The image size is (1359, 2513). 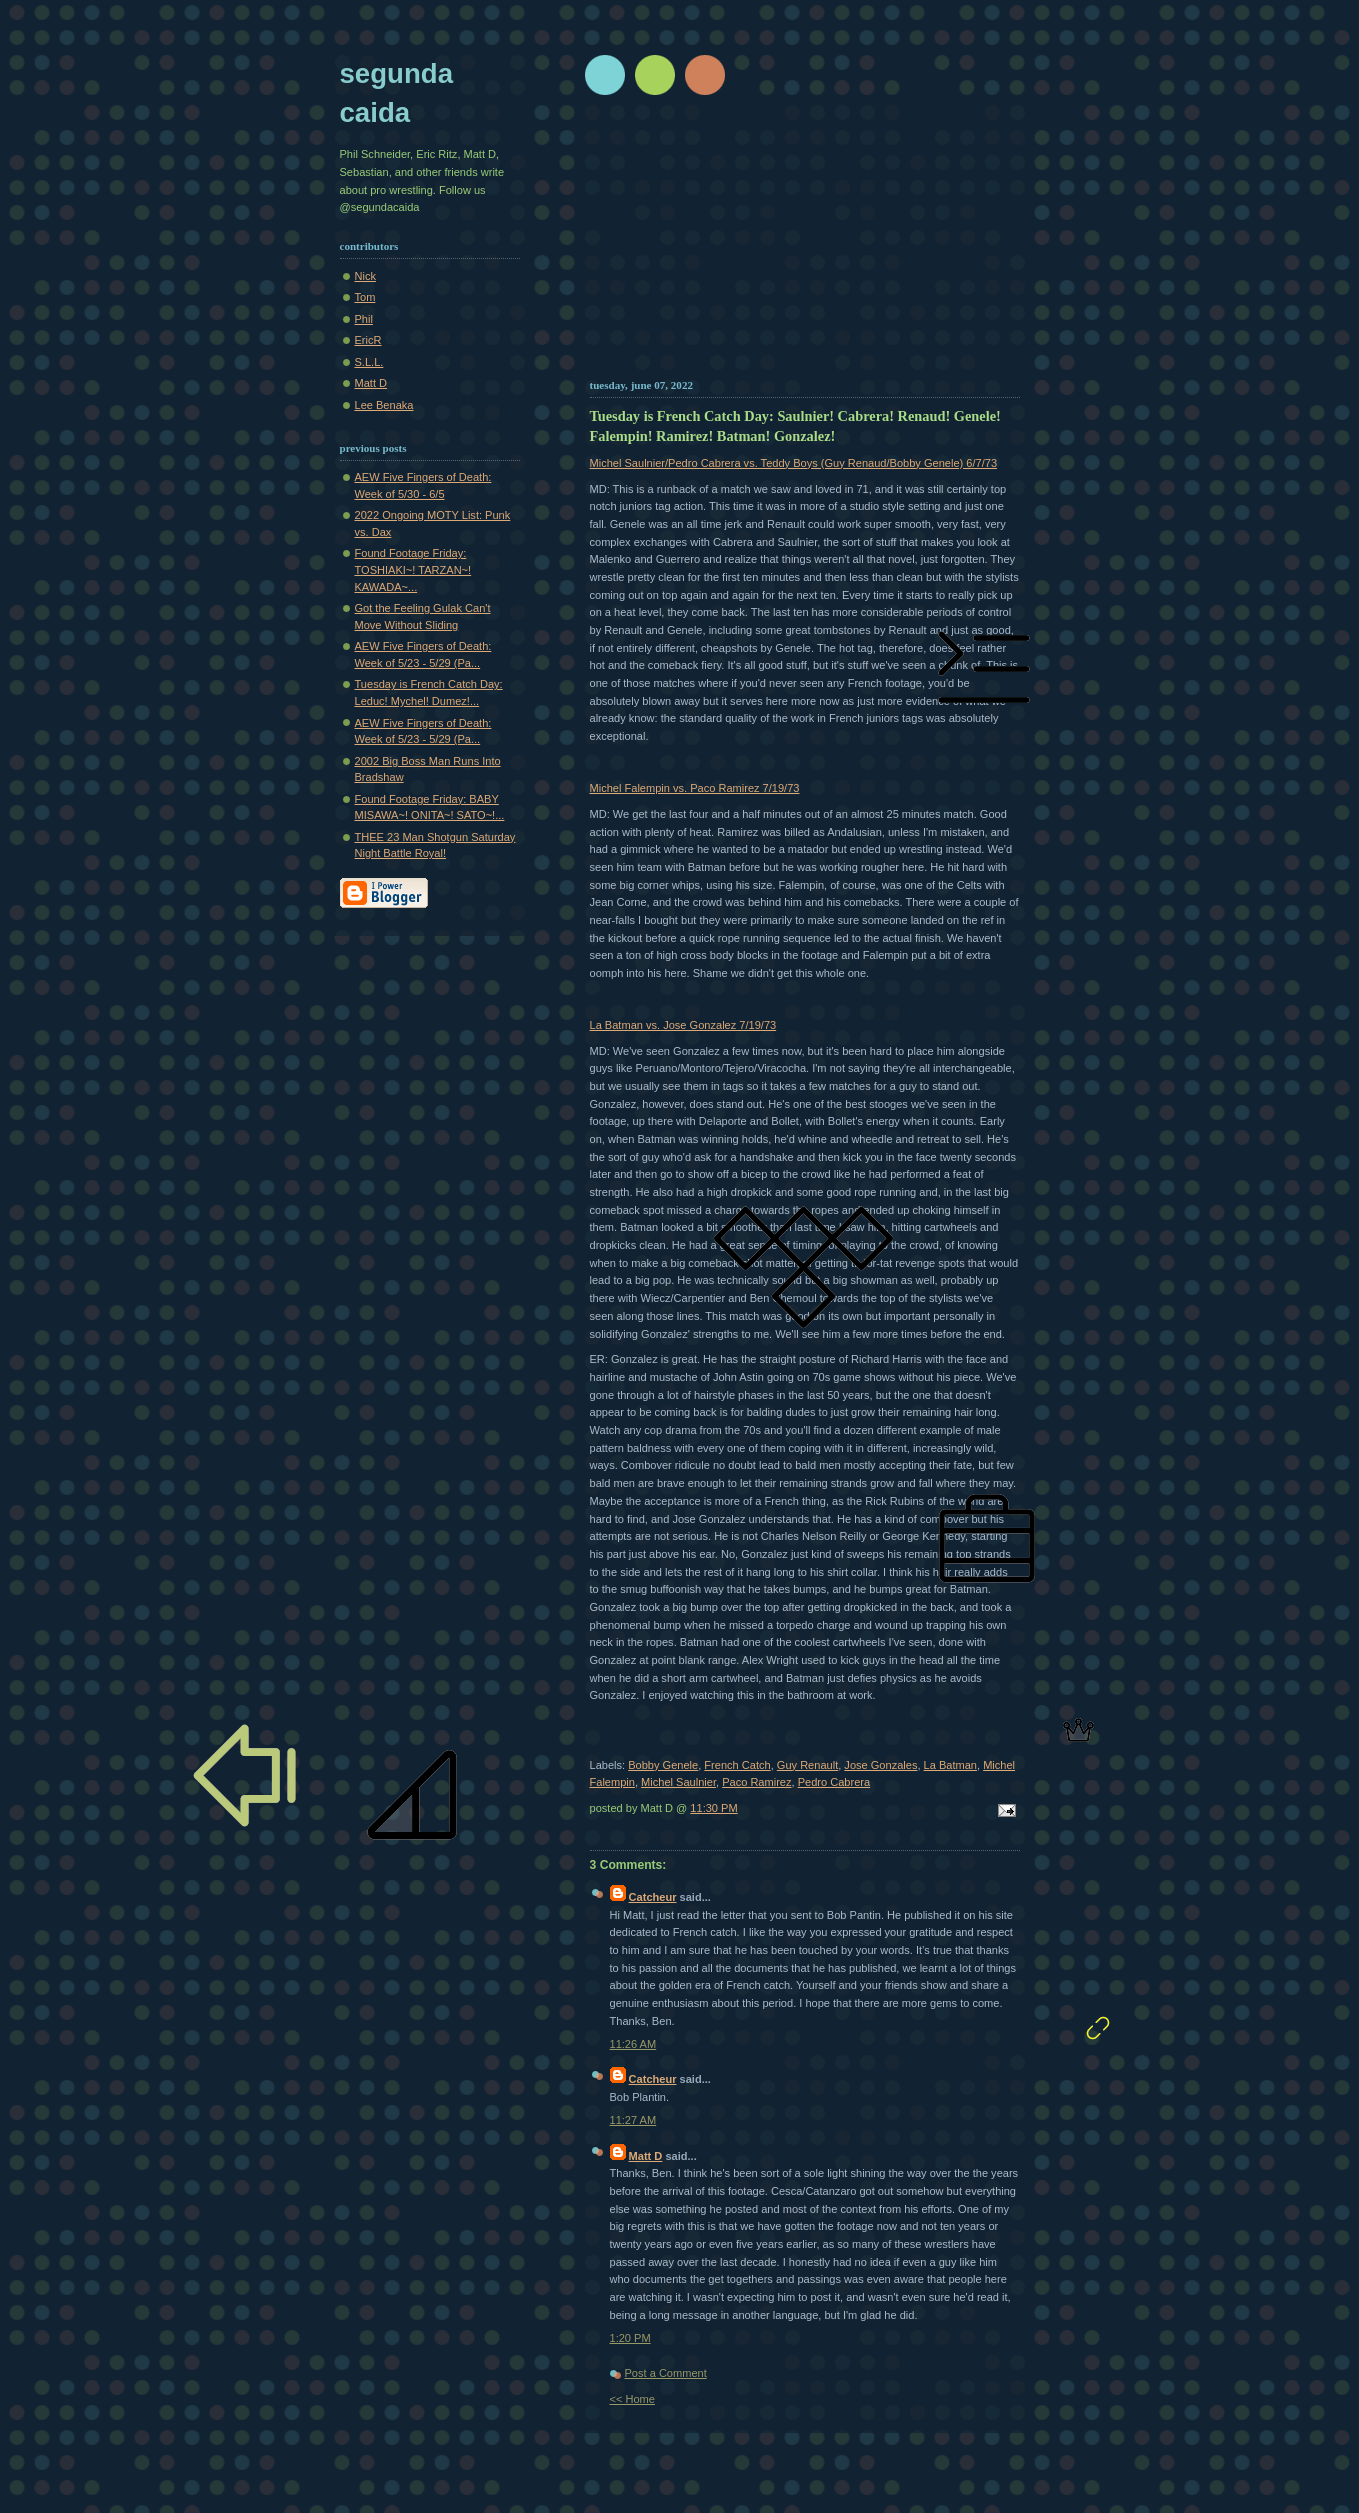 I want to click on increase text indent level, so click(x=984, y=669).